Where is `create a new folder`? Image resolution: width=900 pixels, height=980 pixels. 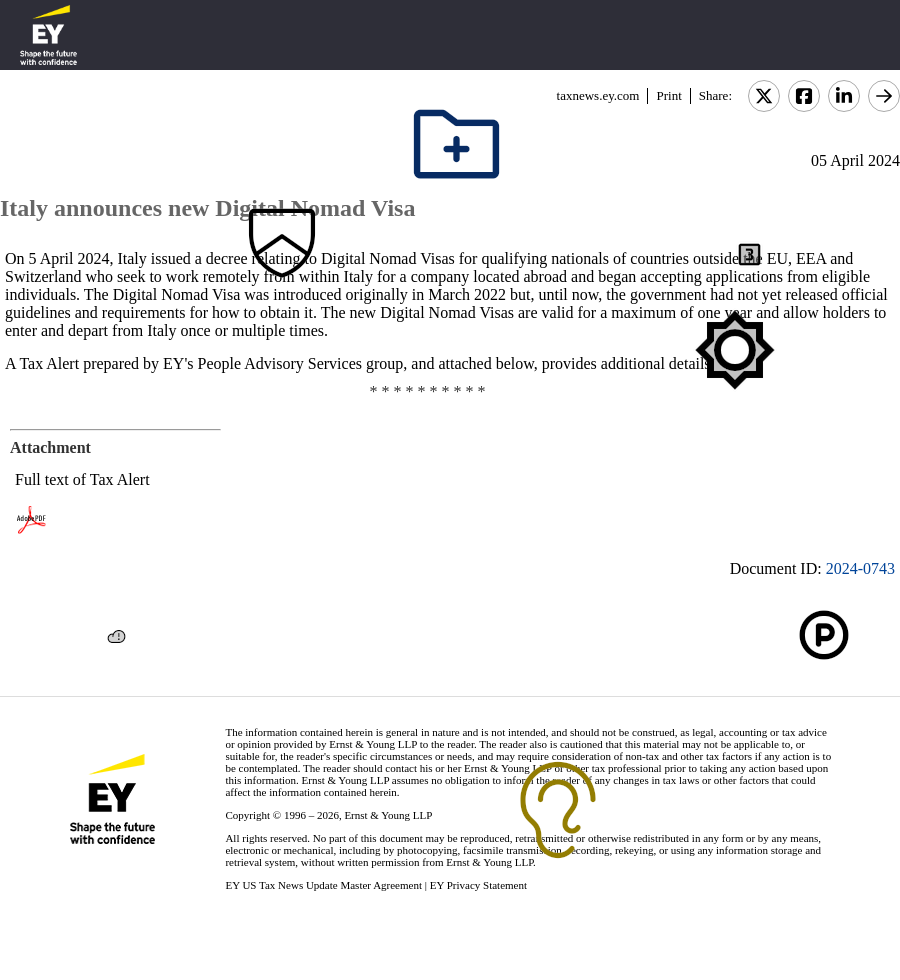 create a new folder is located at coordinates (456, 142).